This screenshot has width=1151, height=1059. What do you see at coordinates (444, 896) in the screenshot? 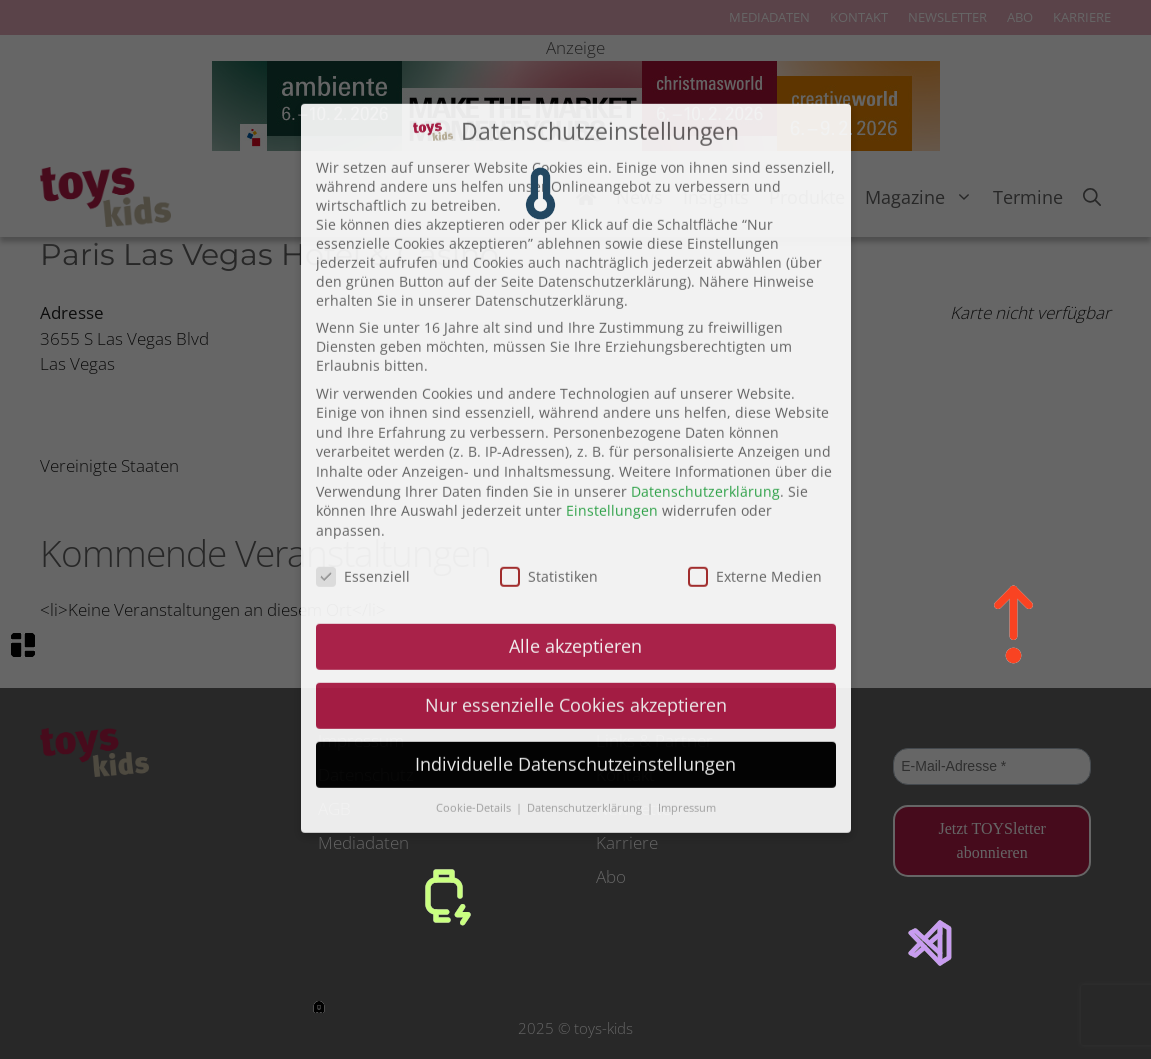
I see `smartwatch charging status` at bounding box center [444, 896].